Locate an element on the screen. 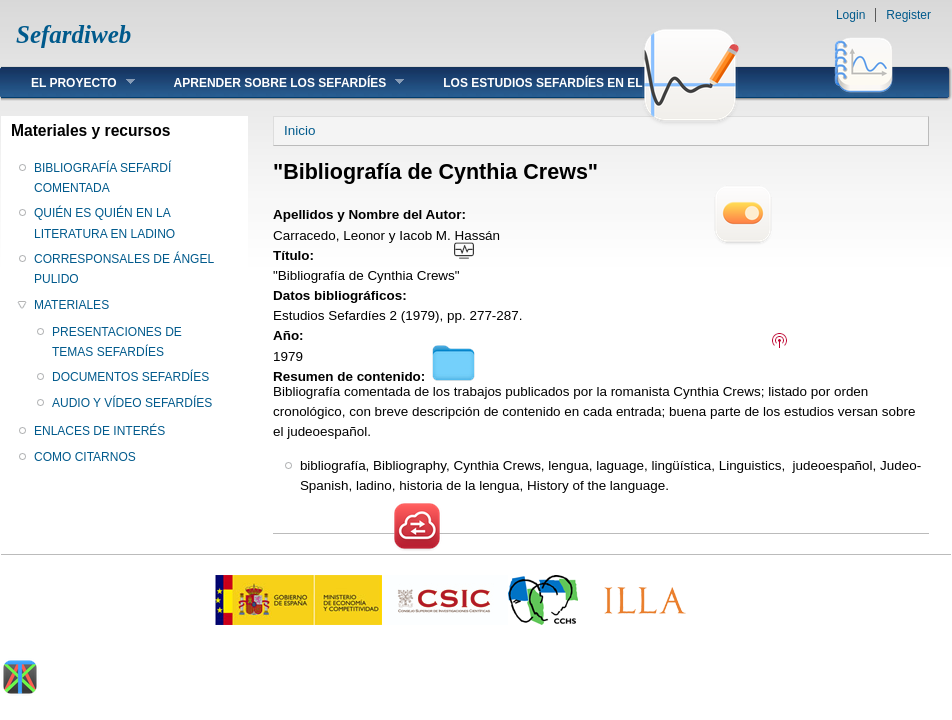  open the podcasts app is located at coordinates (780, 340).